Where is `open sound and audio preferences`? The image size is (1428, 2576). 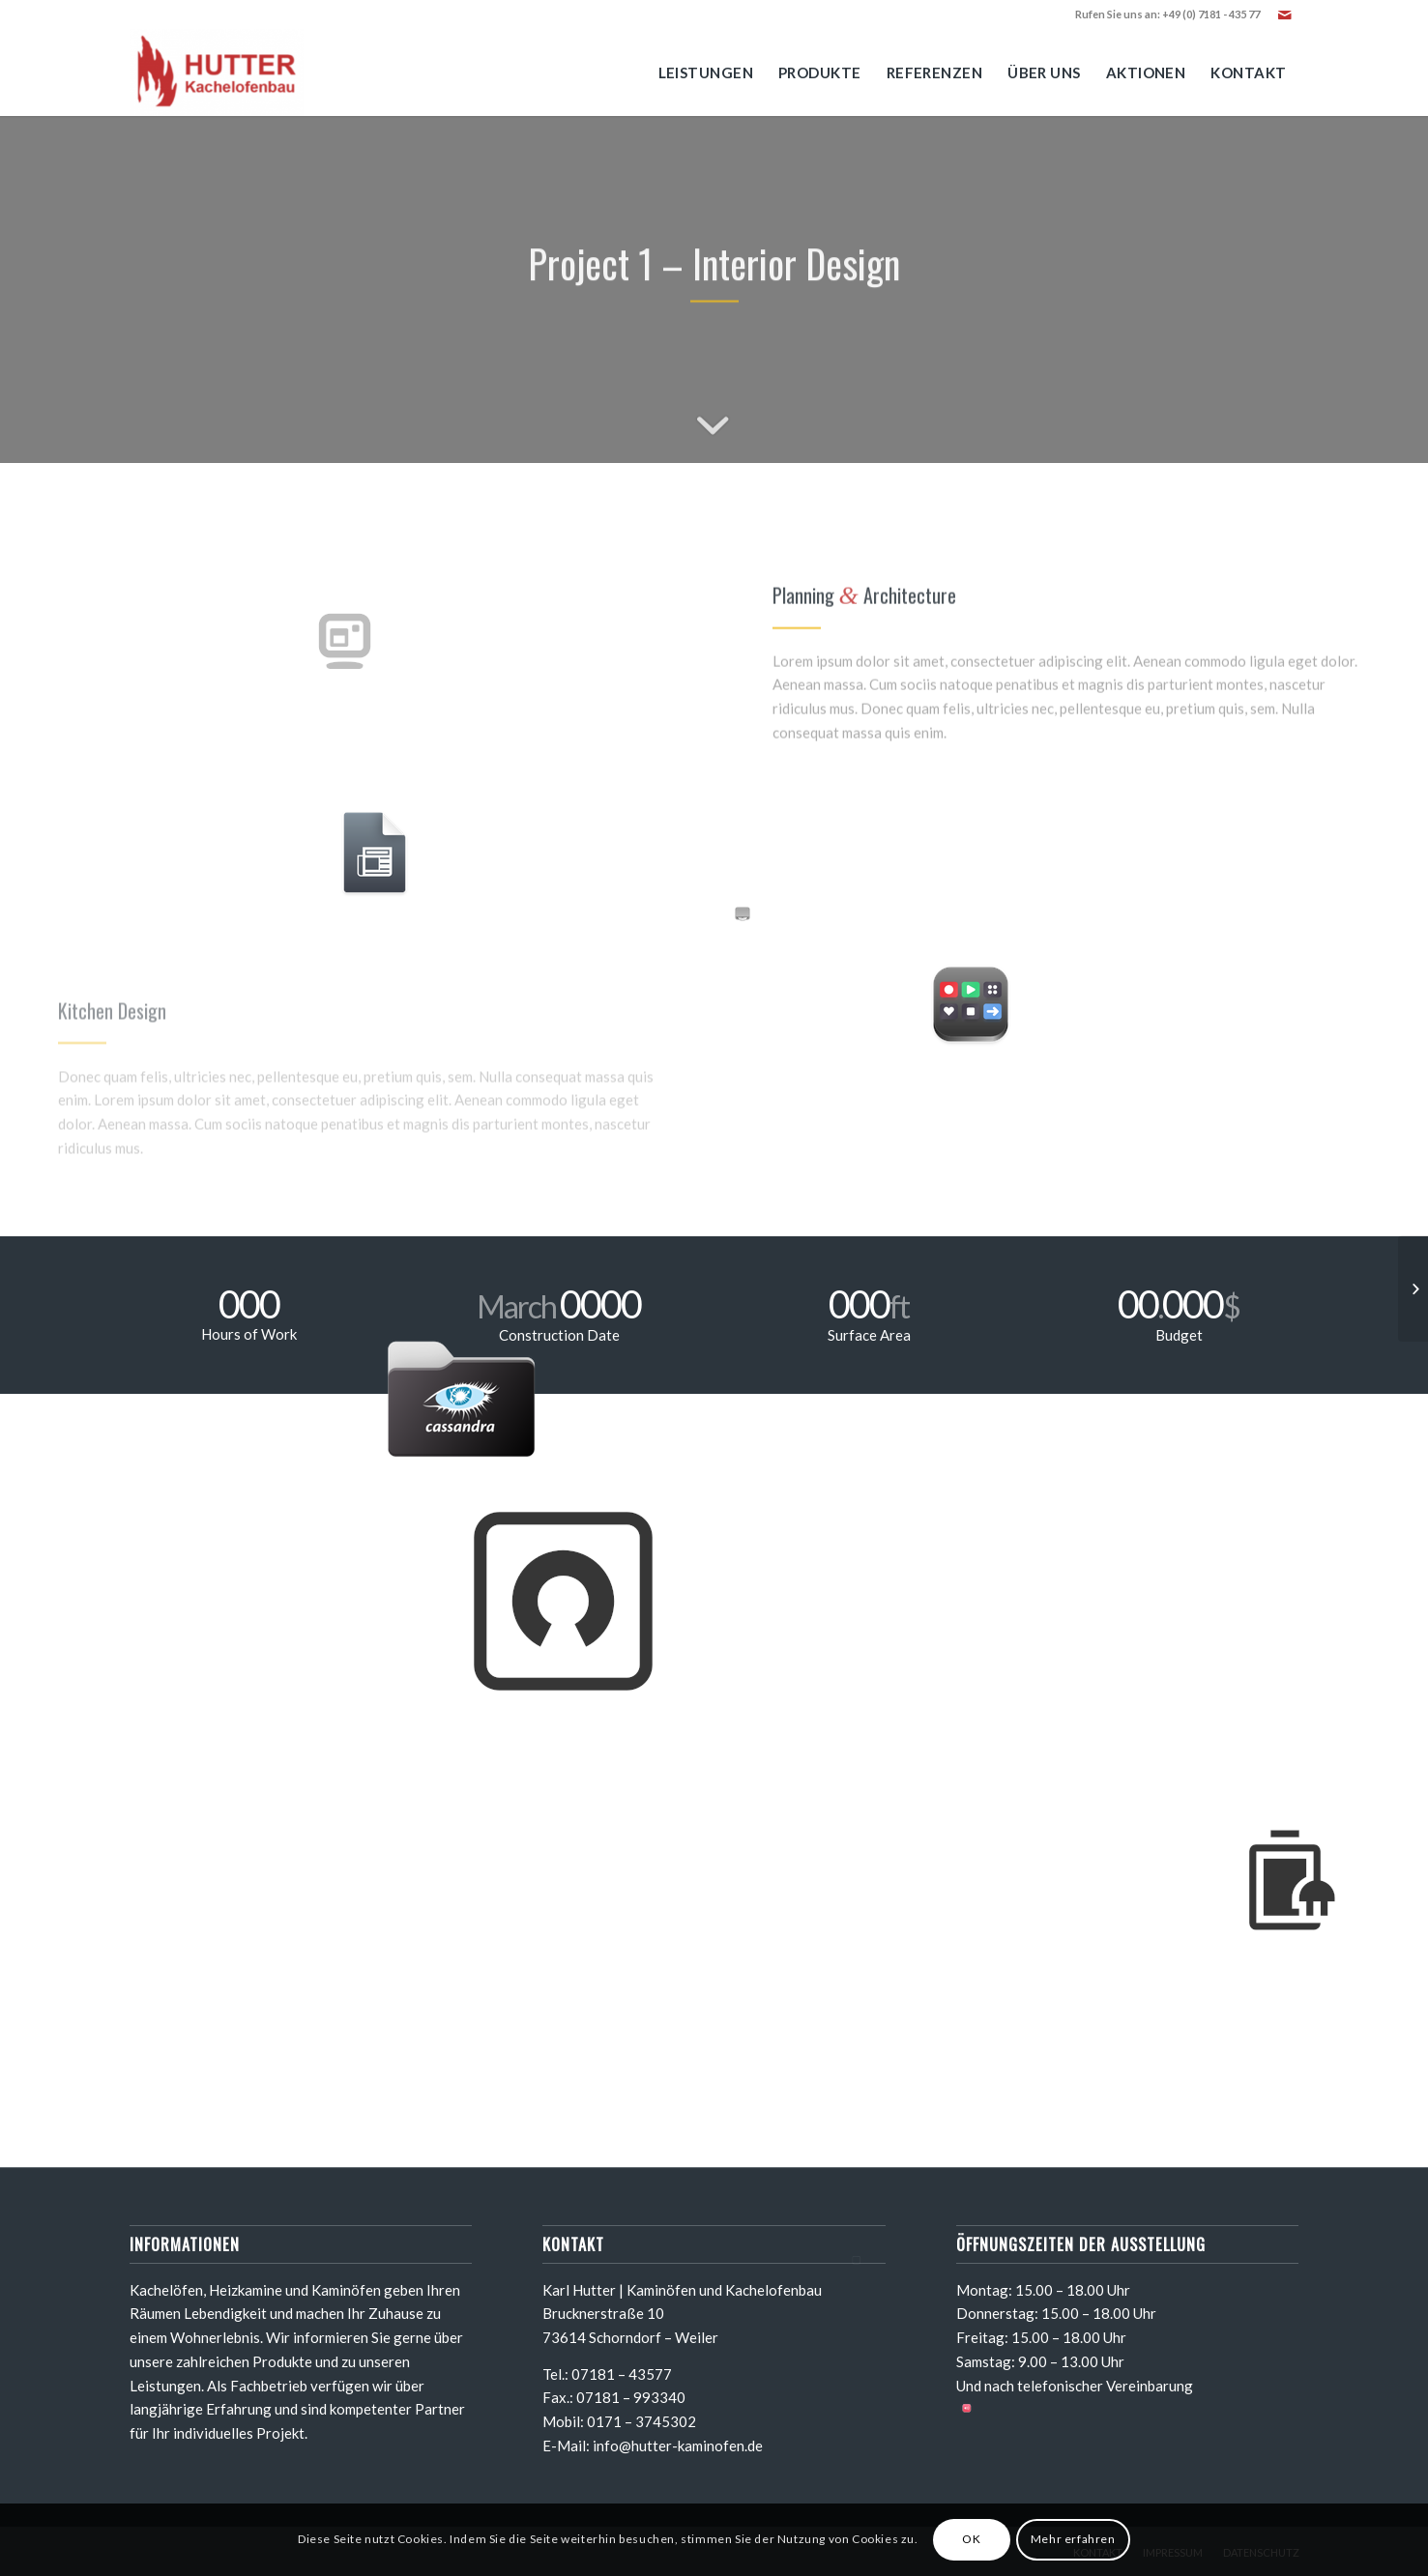
open sound and audio preferences is located at coordinates (912, 2334).